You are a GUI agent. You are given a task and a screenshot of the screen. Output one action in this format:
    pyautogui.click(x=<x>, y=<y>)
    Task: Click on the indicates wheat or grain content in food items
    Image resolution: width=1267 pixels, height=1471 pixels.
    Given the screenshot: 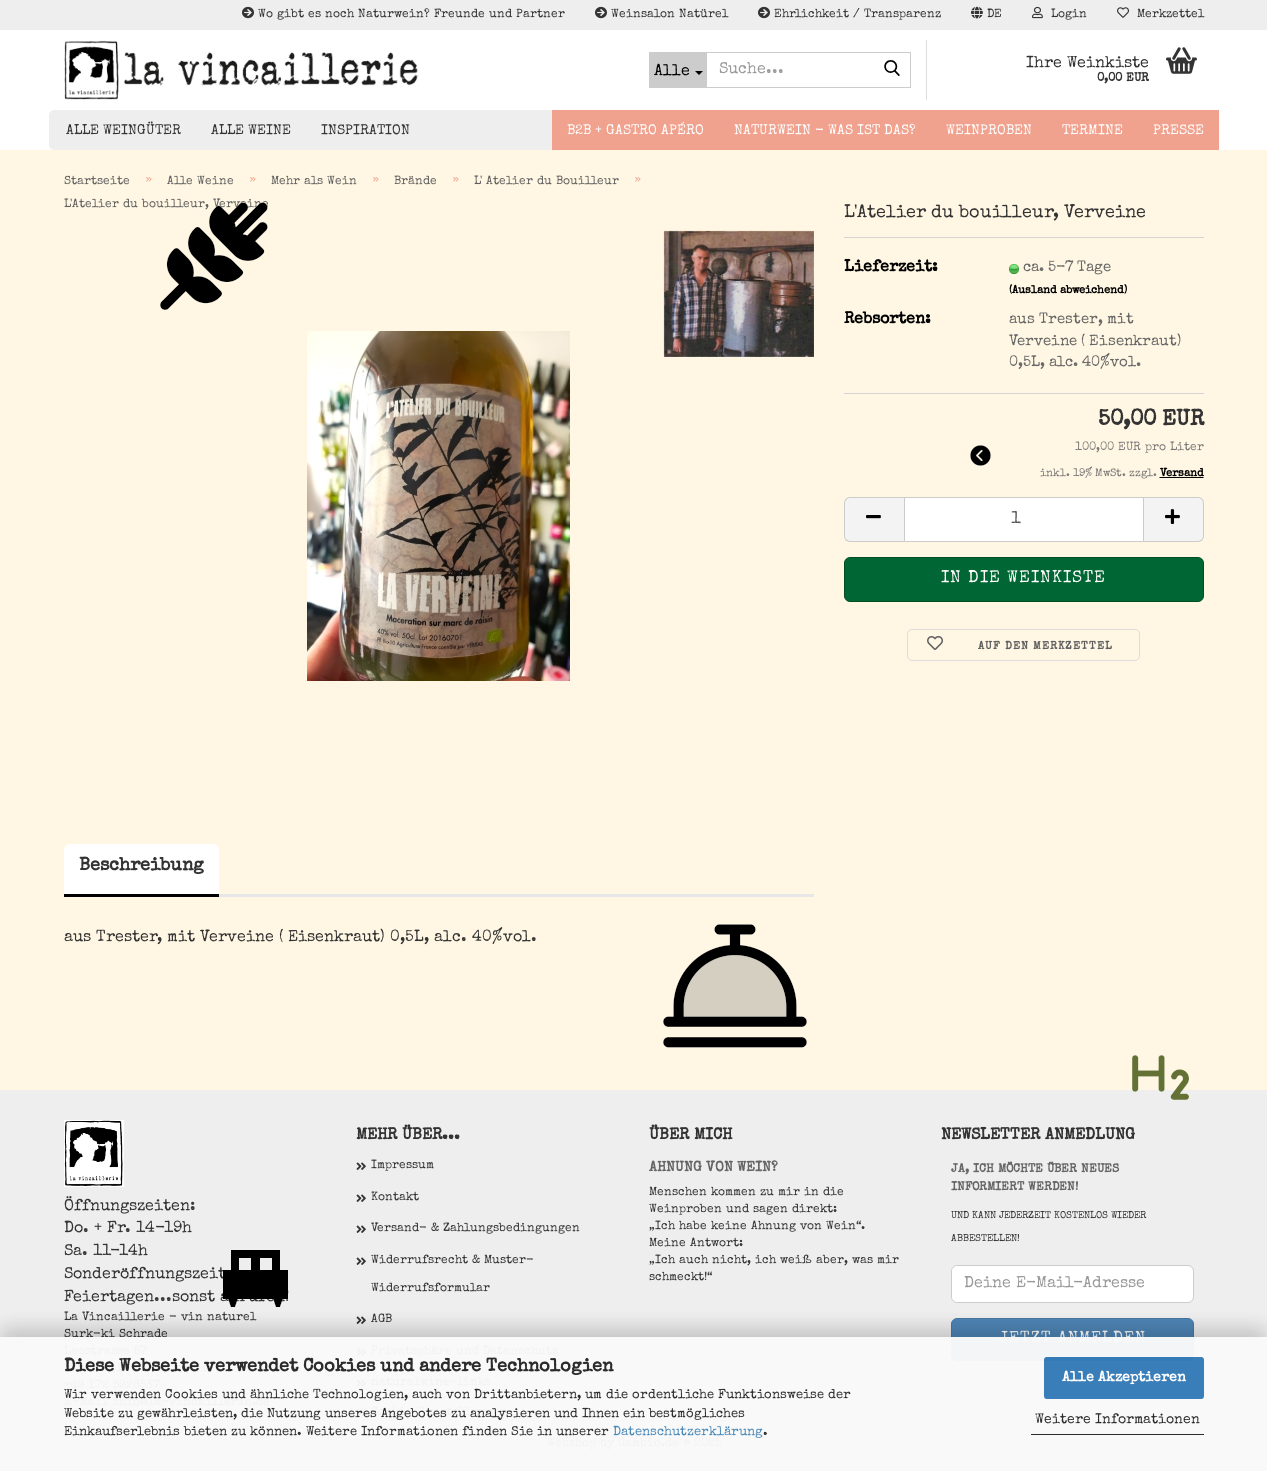 What is the action you would take?
    pyautogui.click(x=217, y=253)
    